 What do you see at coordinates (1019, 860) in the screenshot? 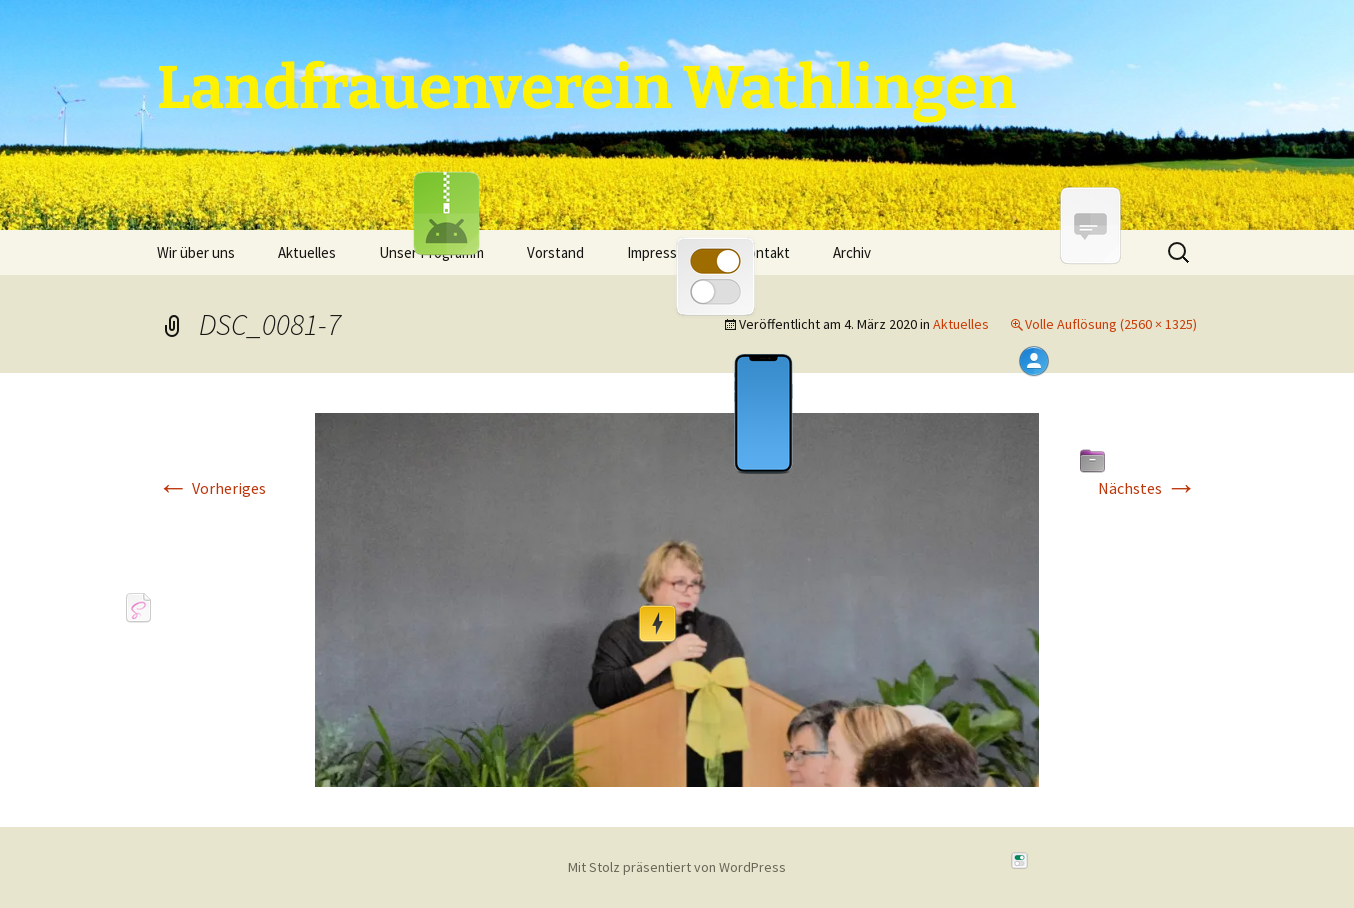
I see `open system tweaks or settings customization` at bounding box center [1019, 860].